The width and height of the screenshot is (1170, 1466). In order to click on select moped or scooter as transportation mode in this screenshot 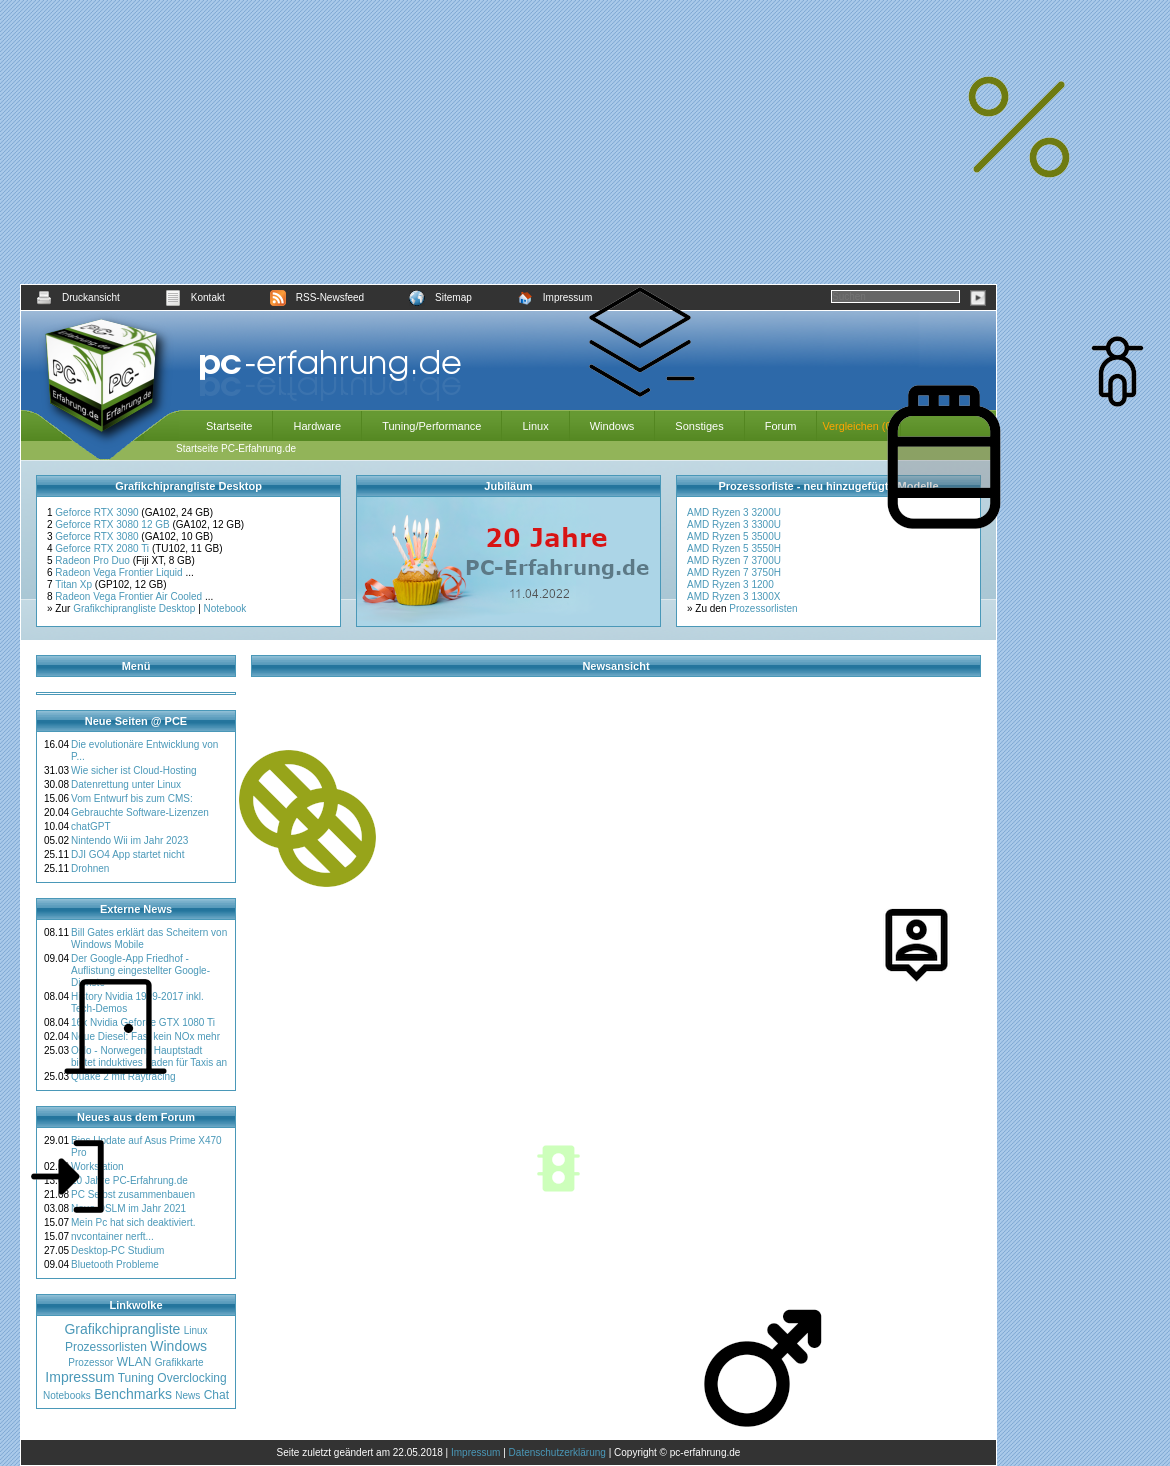, I will do `click(1117, 371)`.